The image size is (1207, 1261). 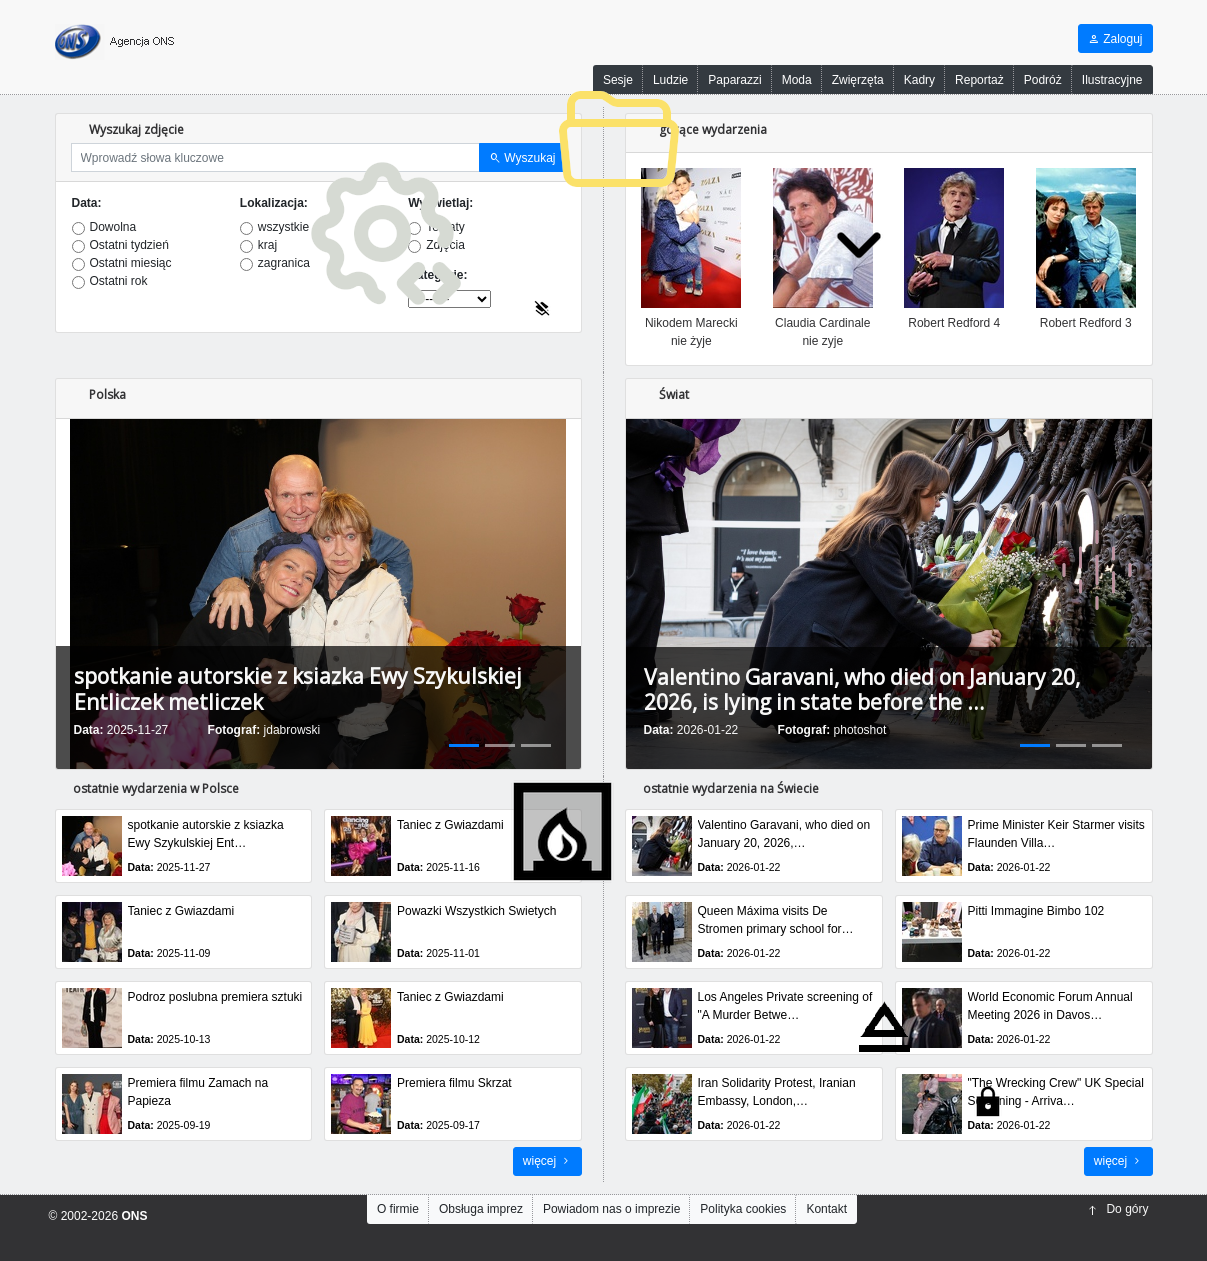 I want to click on clear all map layers, so click(x=542, y=309).